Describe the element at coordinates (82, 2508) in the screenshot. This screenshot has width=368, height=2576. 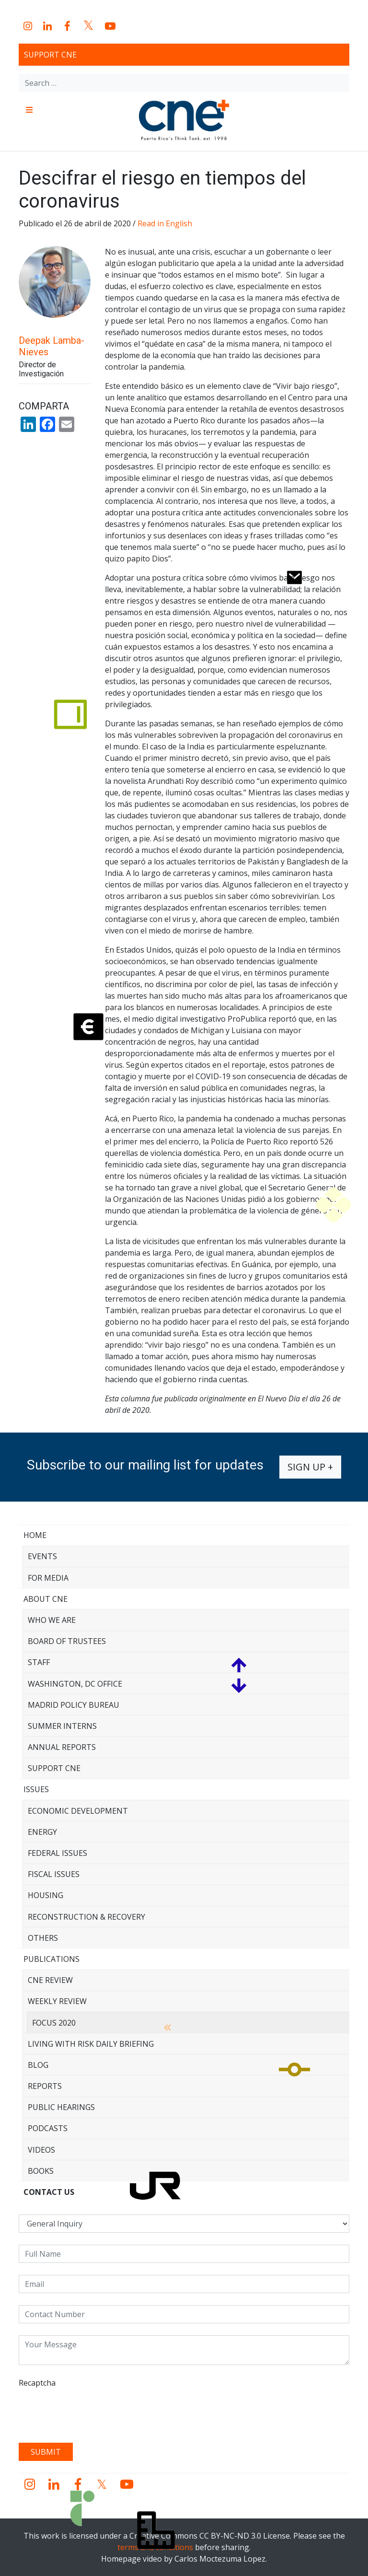
I see `radix ui library logo` at that location.